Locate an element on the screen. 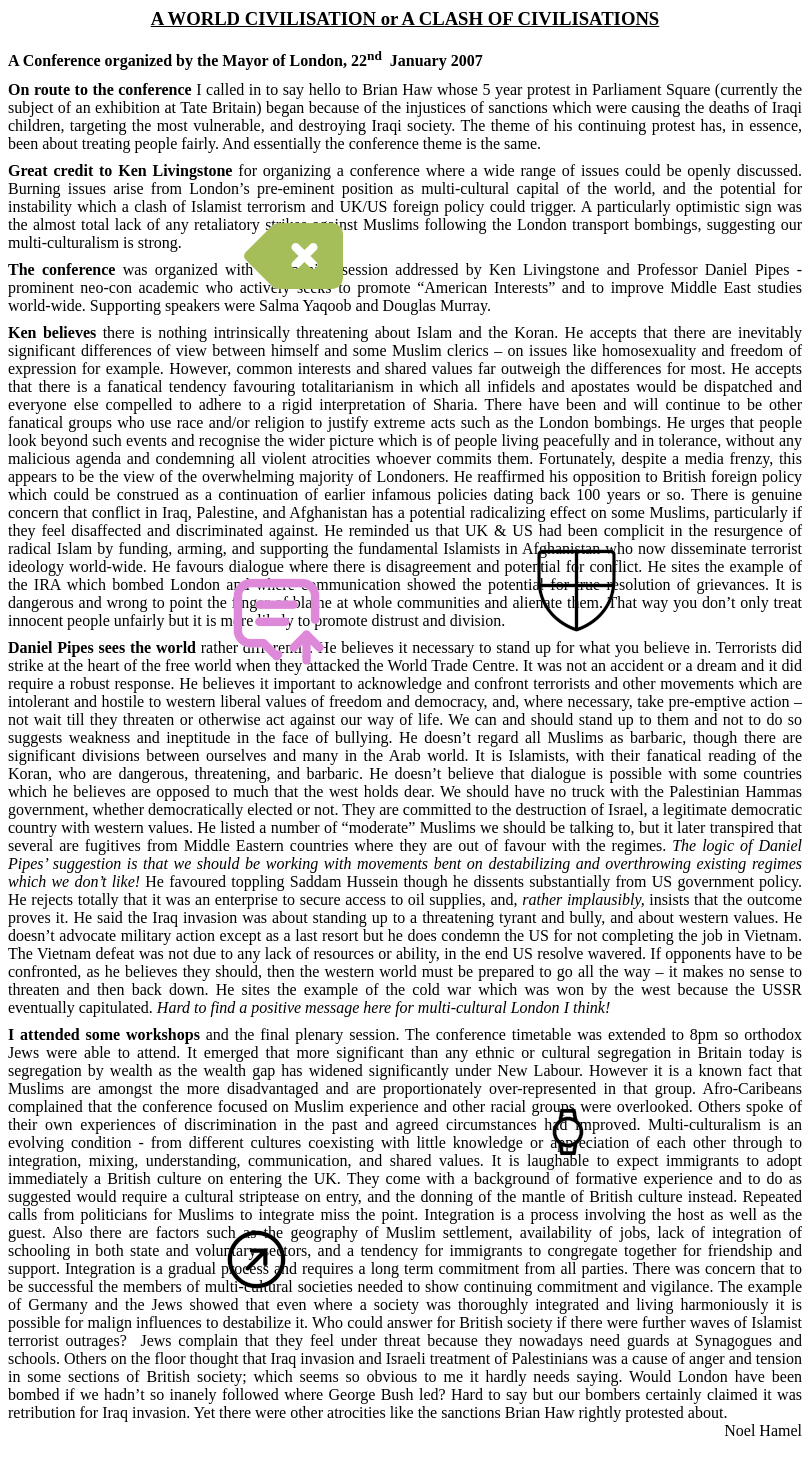 The image size is (810, 1466). delete the last character typed is located at coordinates (299, 256).